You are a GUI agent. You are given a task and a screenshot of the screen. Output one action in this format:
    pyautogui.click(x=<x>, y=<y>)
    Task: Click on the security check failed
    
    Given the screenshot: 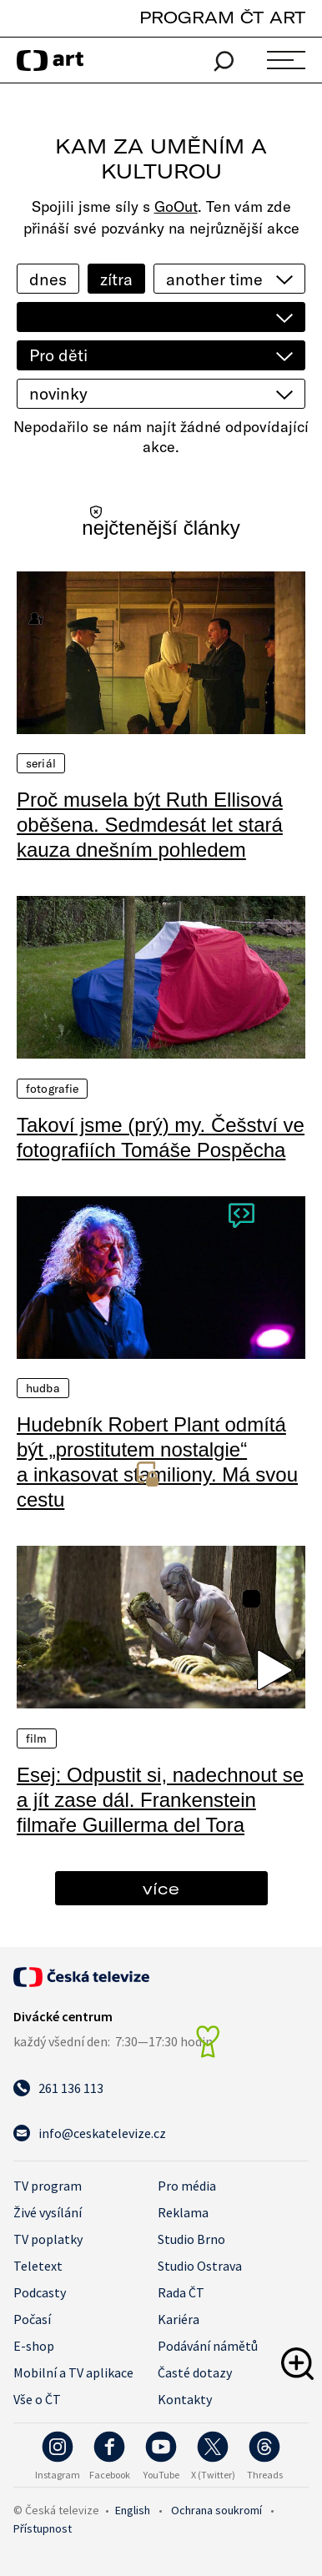 What is the action you would take?
    pyautogui.click(x=96, y=512)
    